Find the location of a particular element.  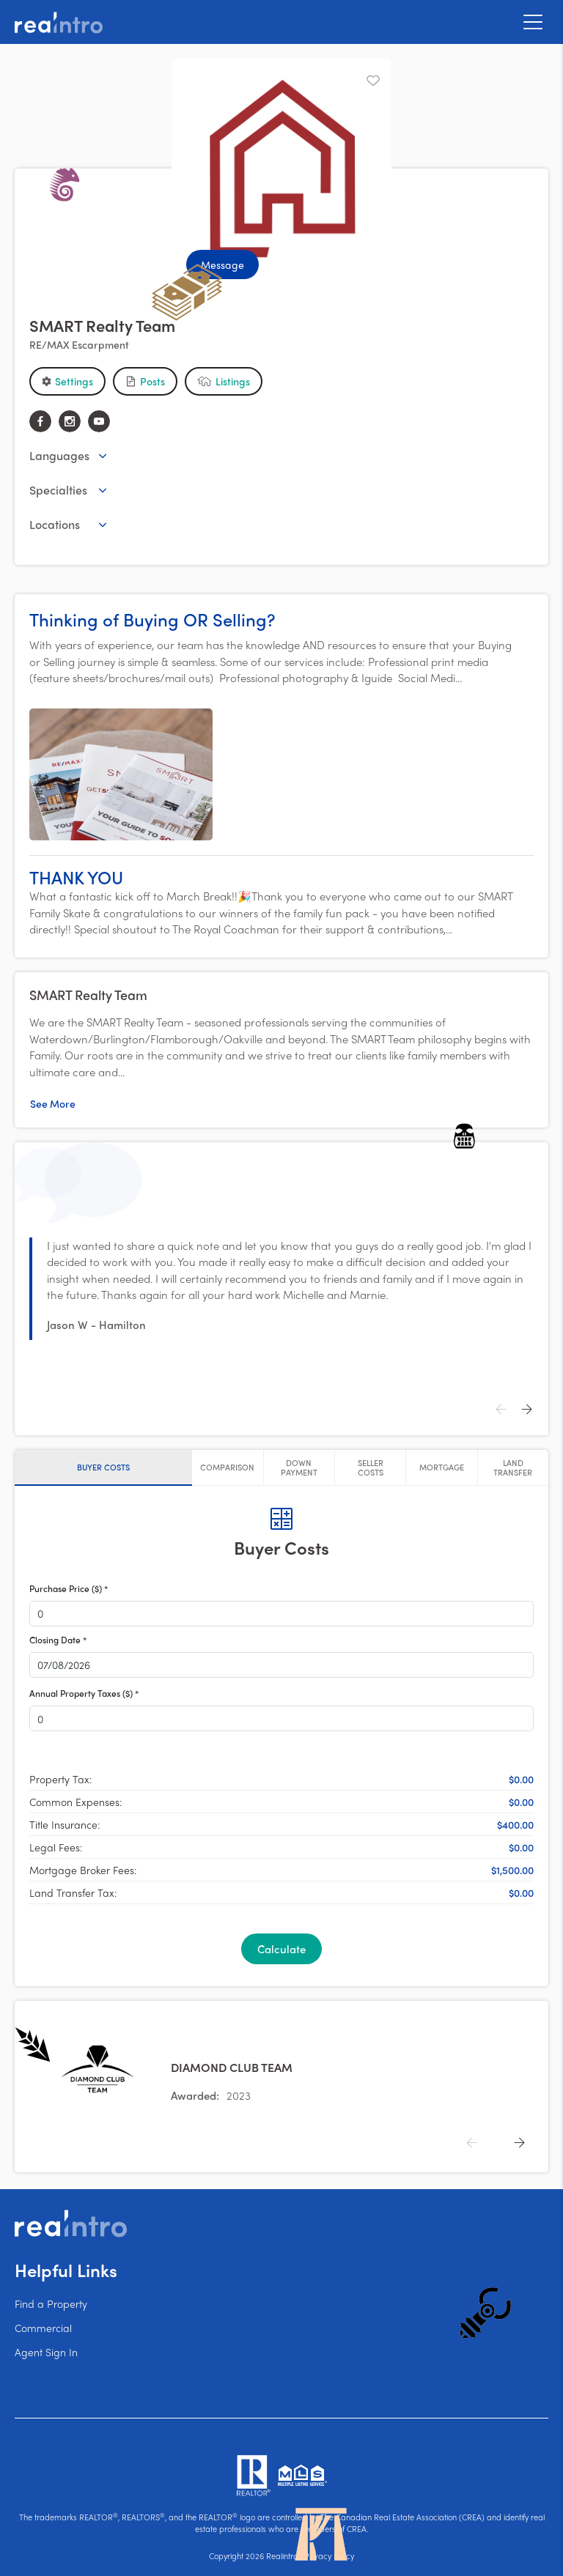

select a totem or tribal-themed game element is located at coordinates (464, 1136).